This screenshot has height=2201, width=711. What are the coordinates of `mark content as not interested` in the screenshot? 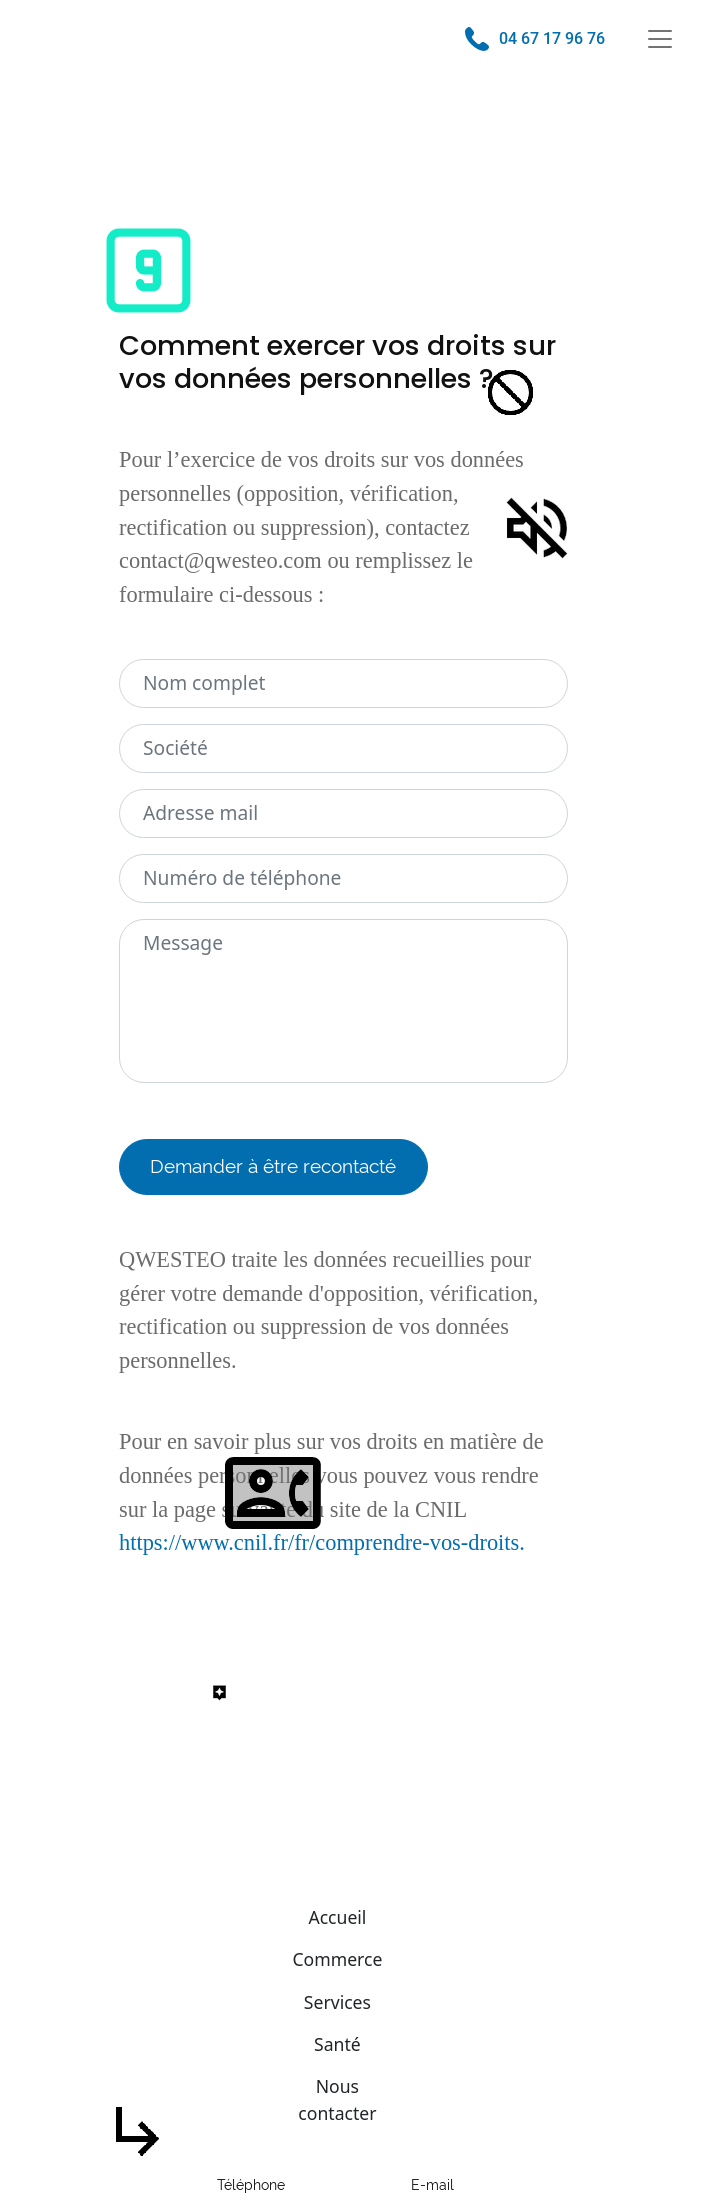 It's located at (510, 392).